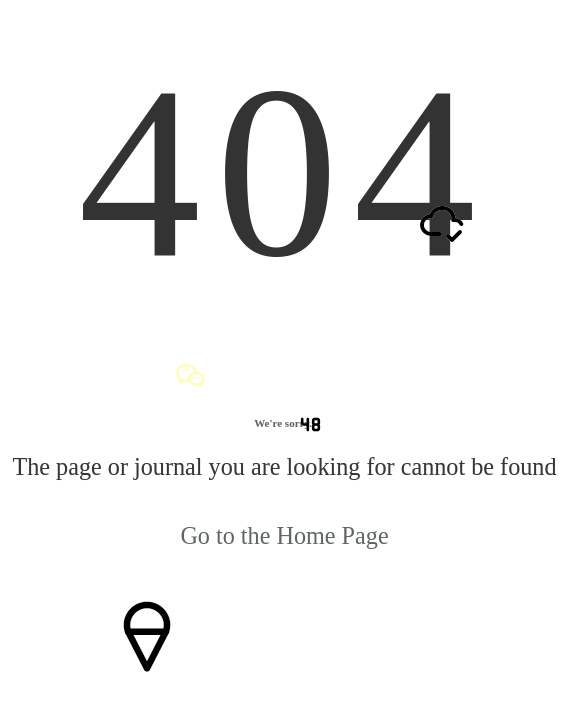  I want to click on indicates item number 48 in a list or sequence, so click(310, 424).